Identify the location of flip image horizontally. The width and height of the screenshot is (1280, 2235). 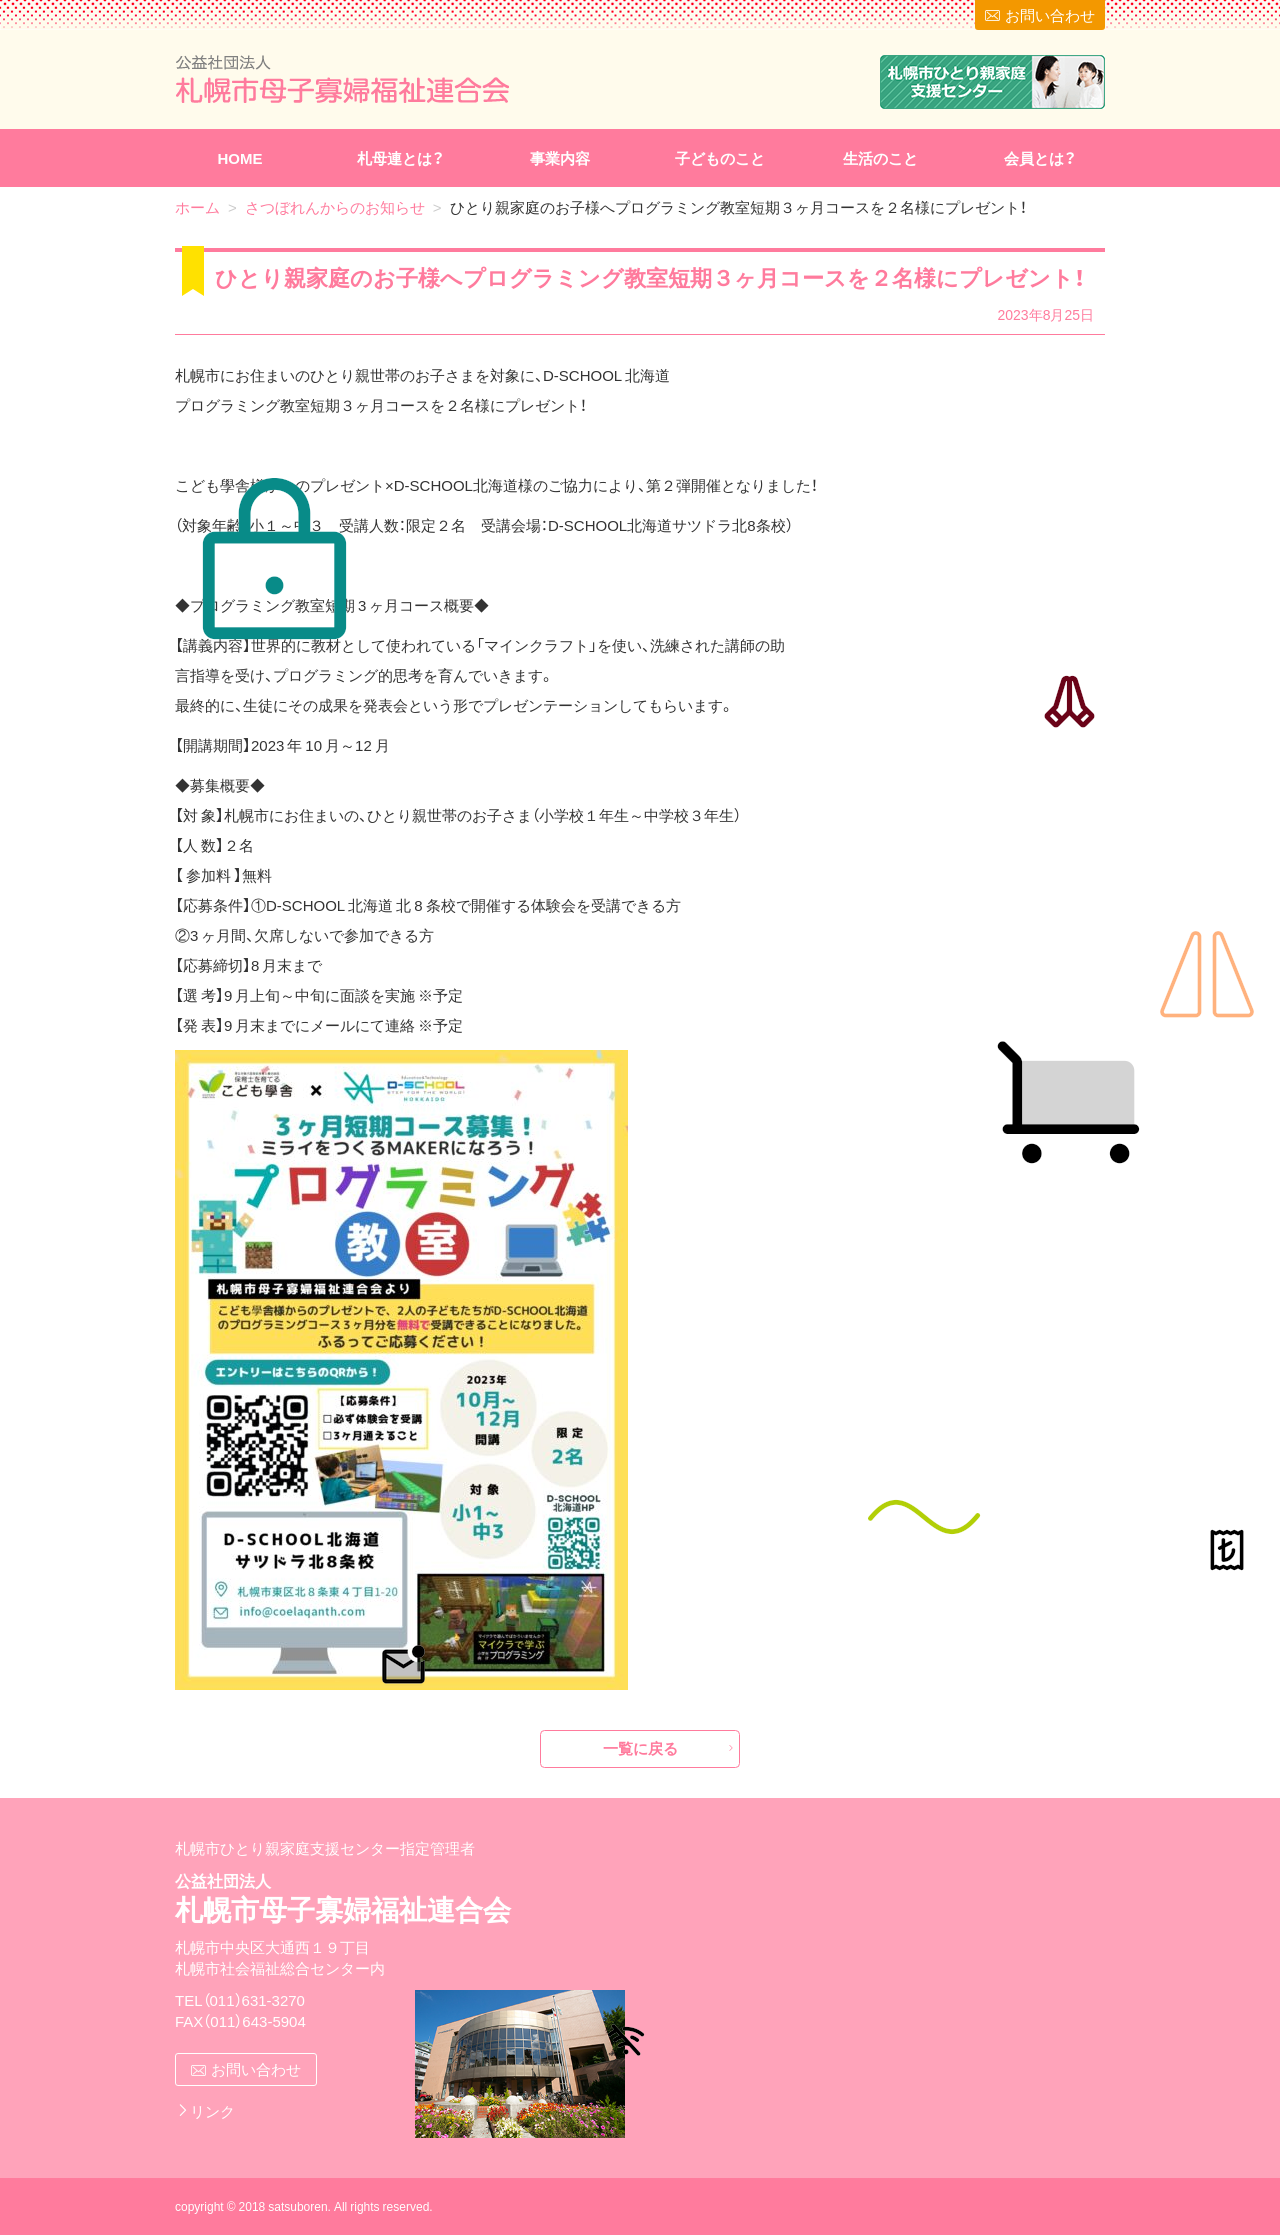
(1207, 978).